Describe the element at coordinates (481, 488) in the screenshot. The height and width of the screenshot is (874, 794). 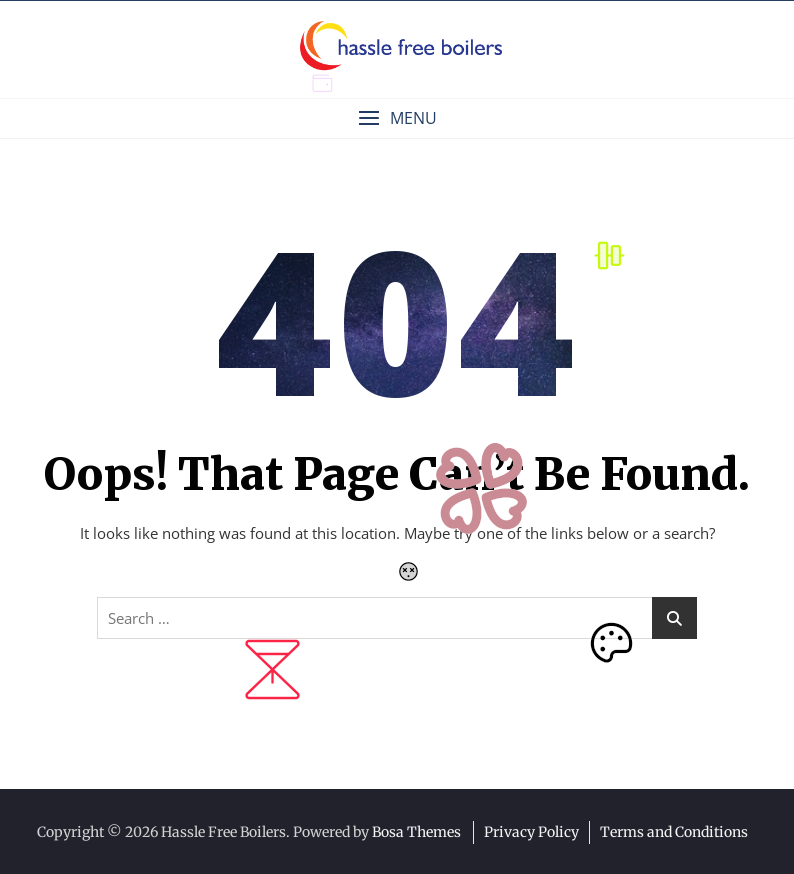
I see `link to 4chan website or community` at that location.